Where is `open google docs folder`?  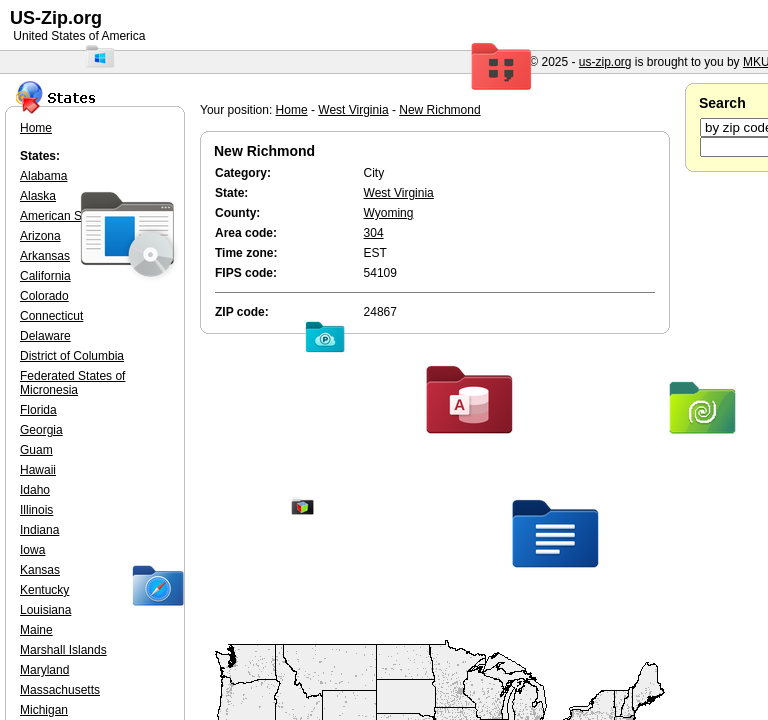
open google docs folder is located at coordinates (555, 536).